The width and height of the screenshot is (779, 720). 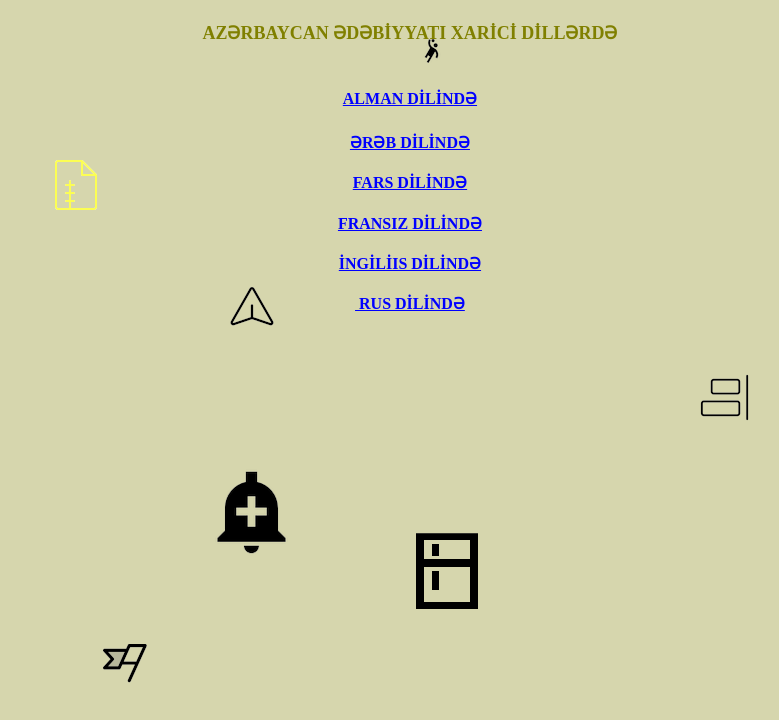 I want to click on access compressed or archived files, so click(x=76, y=185).